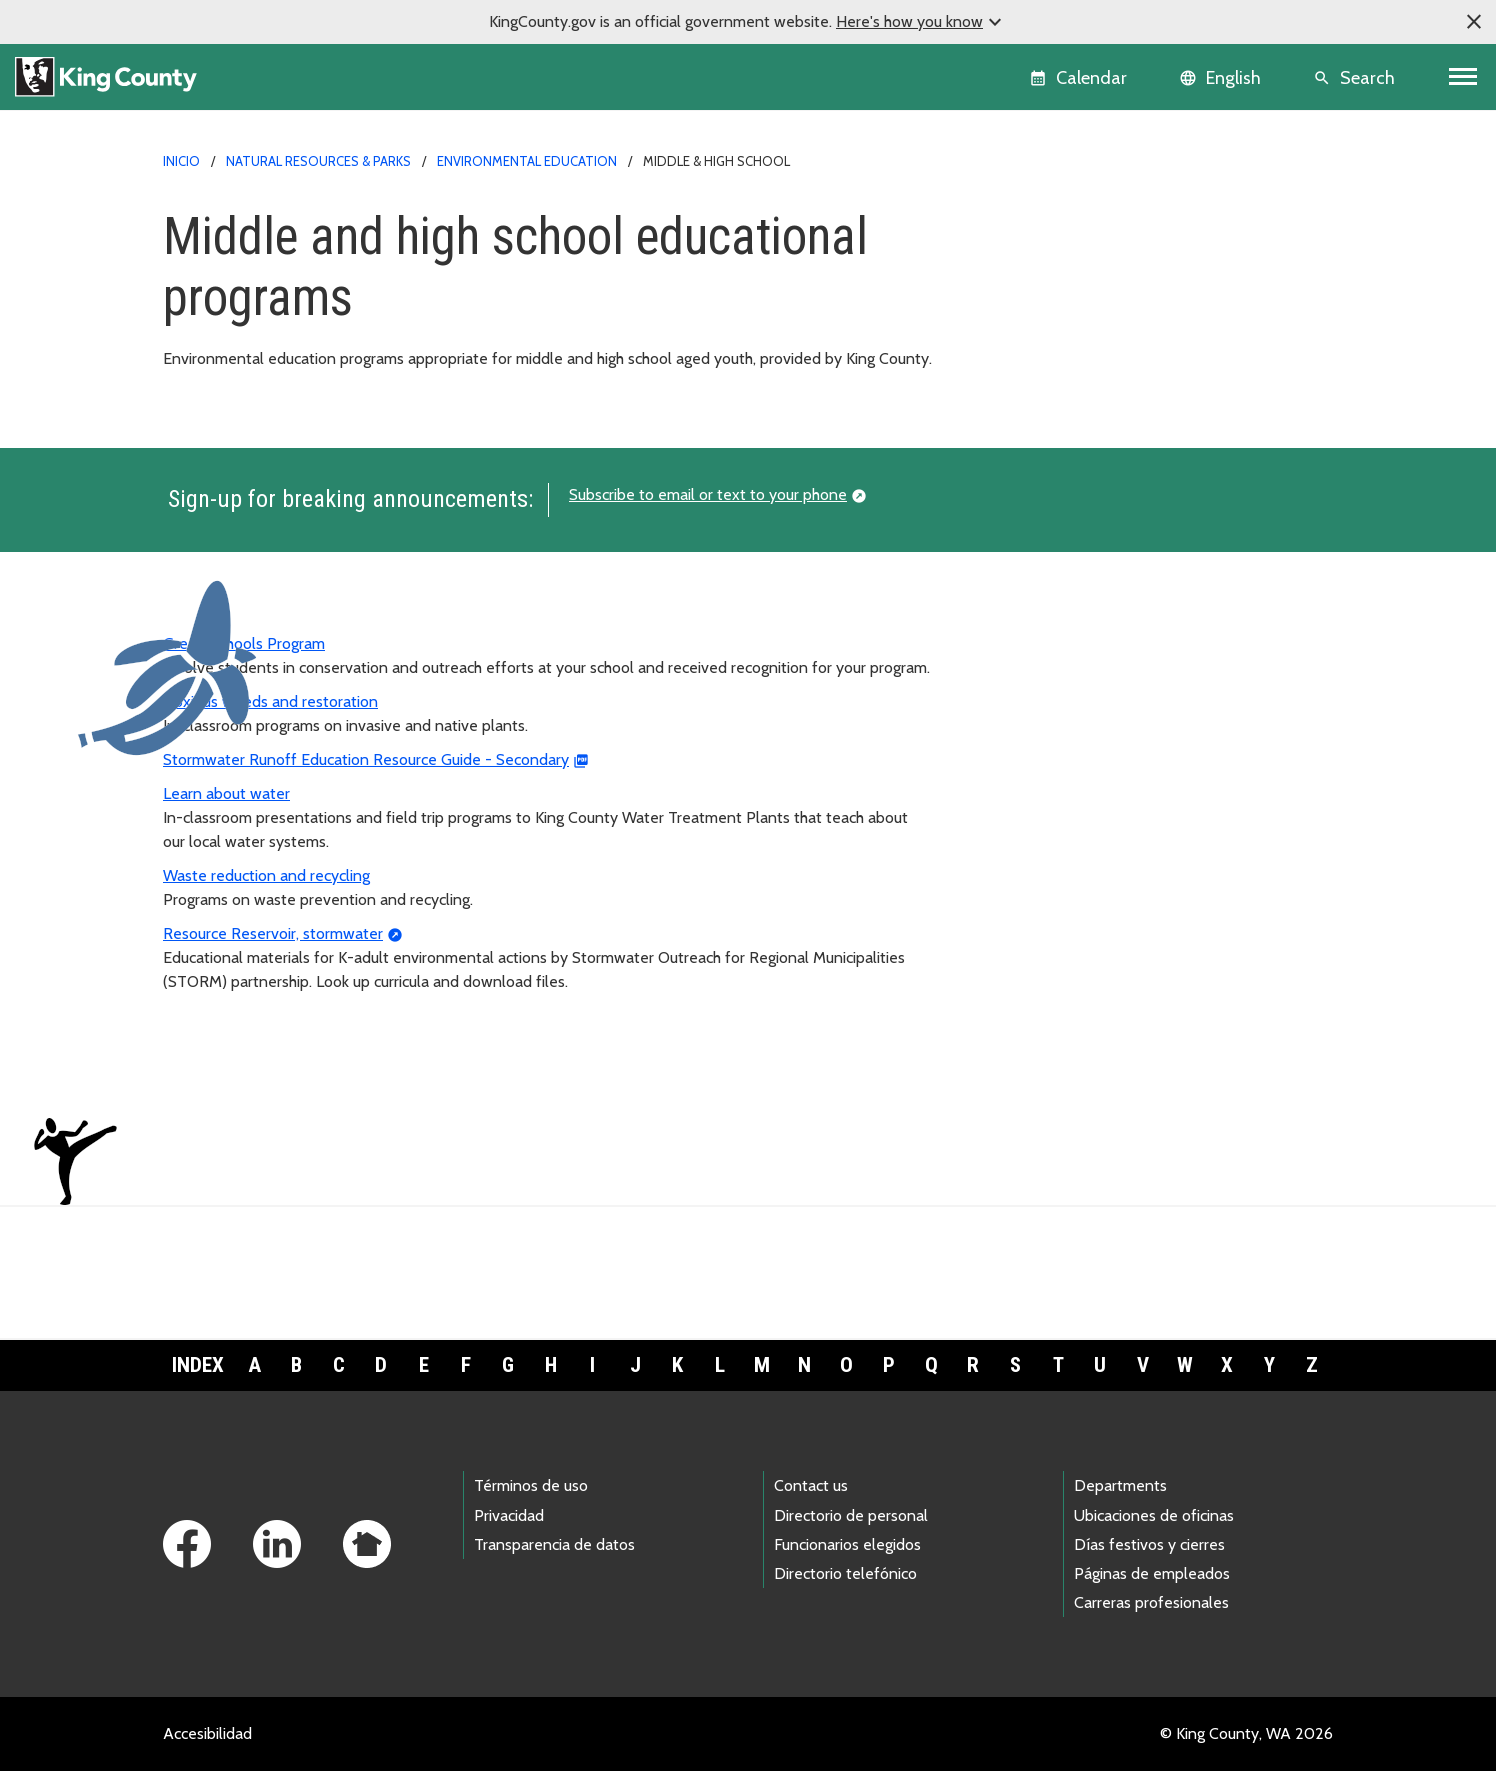 This screenshot has height=1771, width=1496. Describe the element at coordinates (167, 668) in the screenshot. I see `food or fruit category in a game inventory` at that location.